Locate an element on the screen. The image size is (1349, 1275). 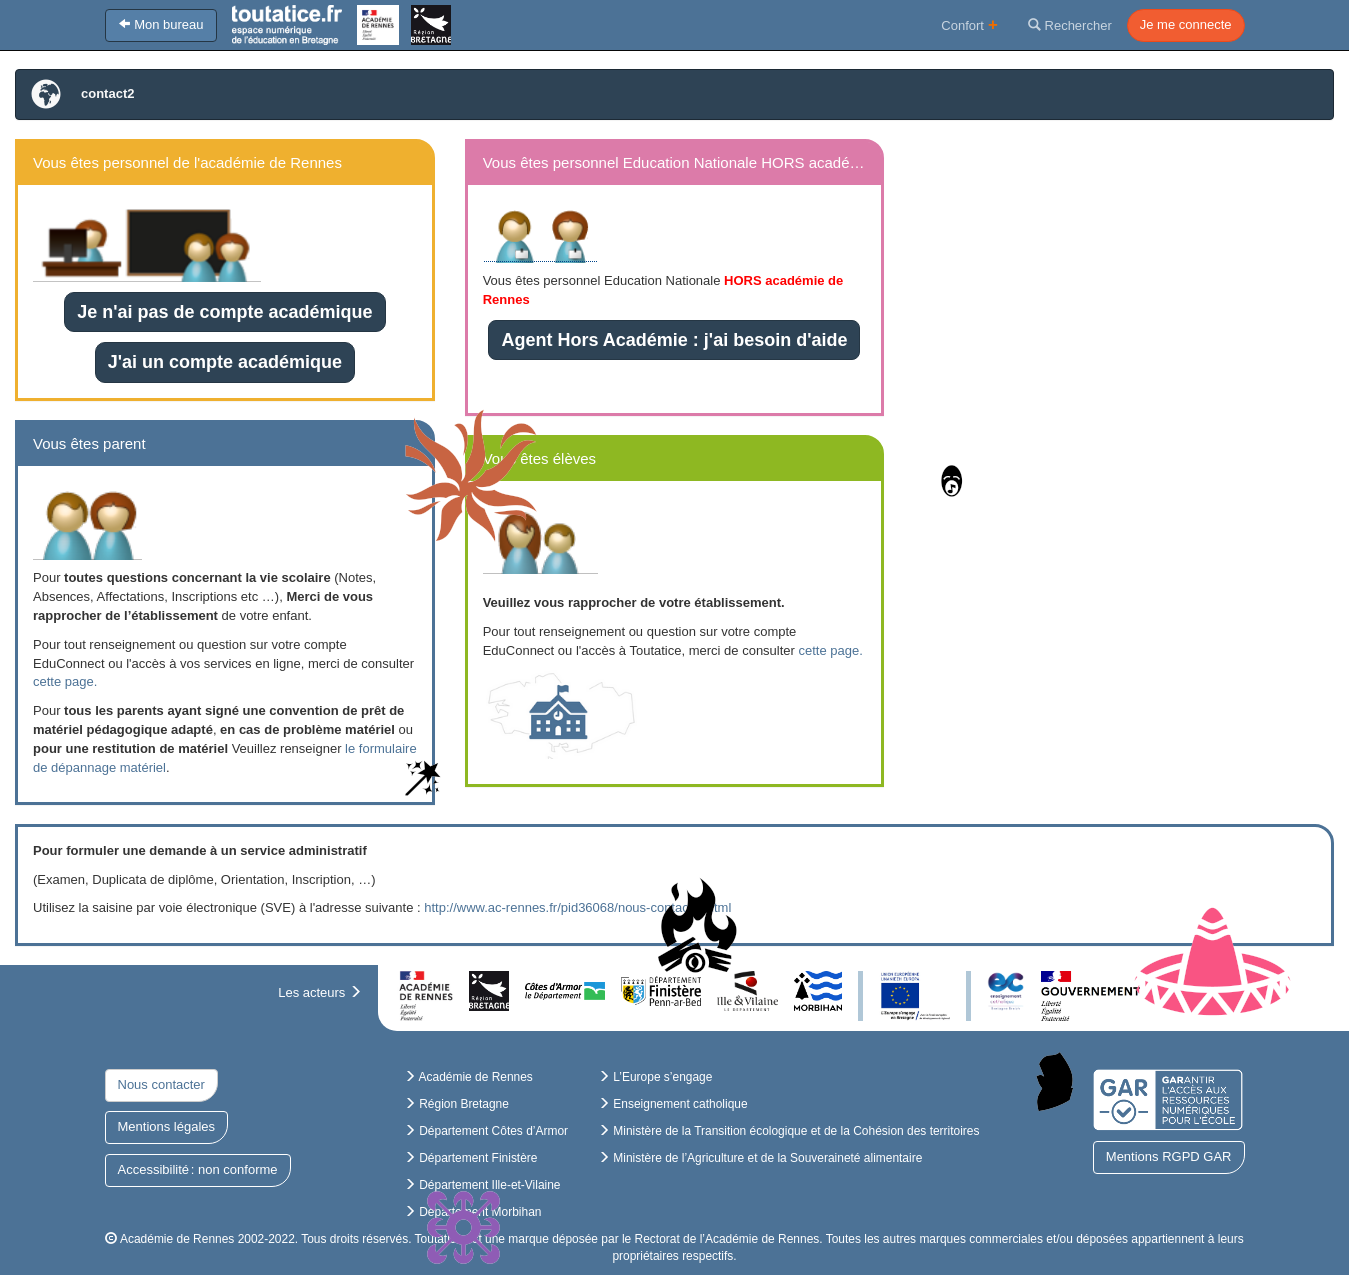
apply magic effects or filters is located at coordinates (423, 778).